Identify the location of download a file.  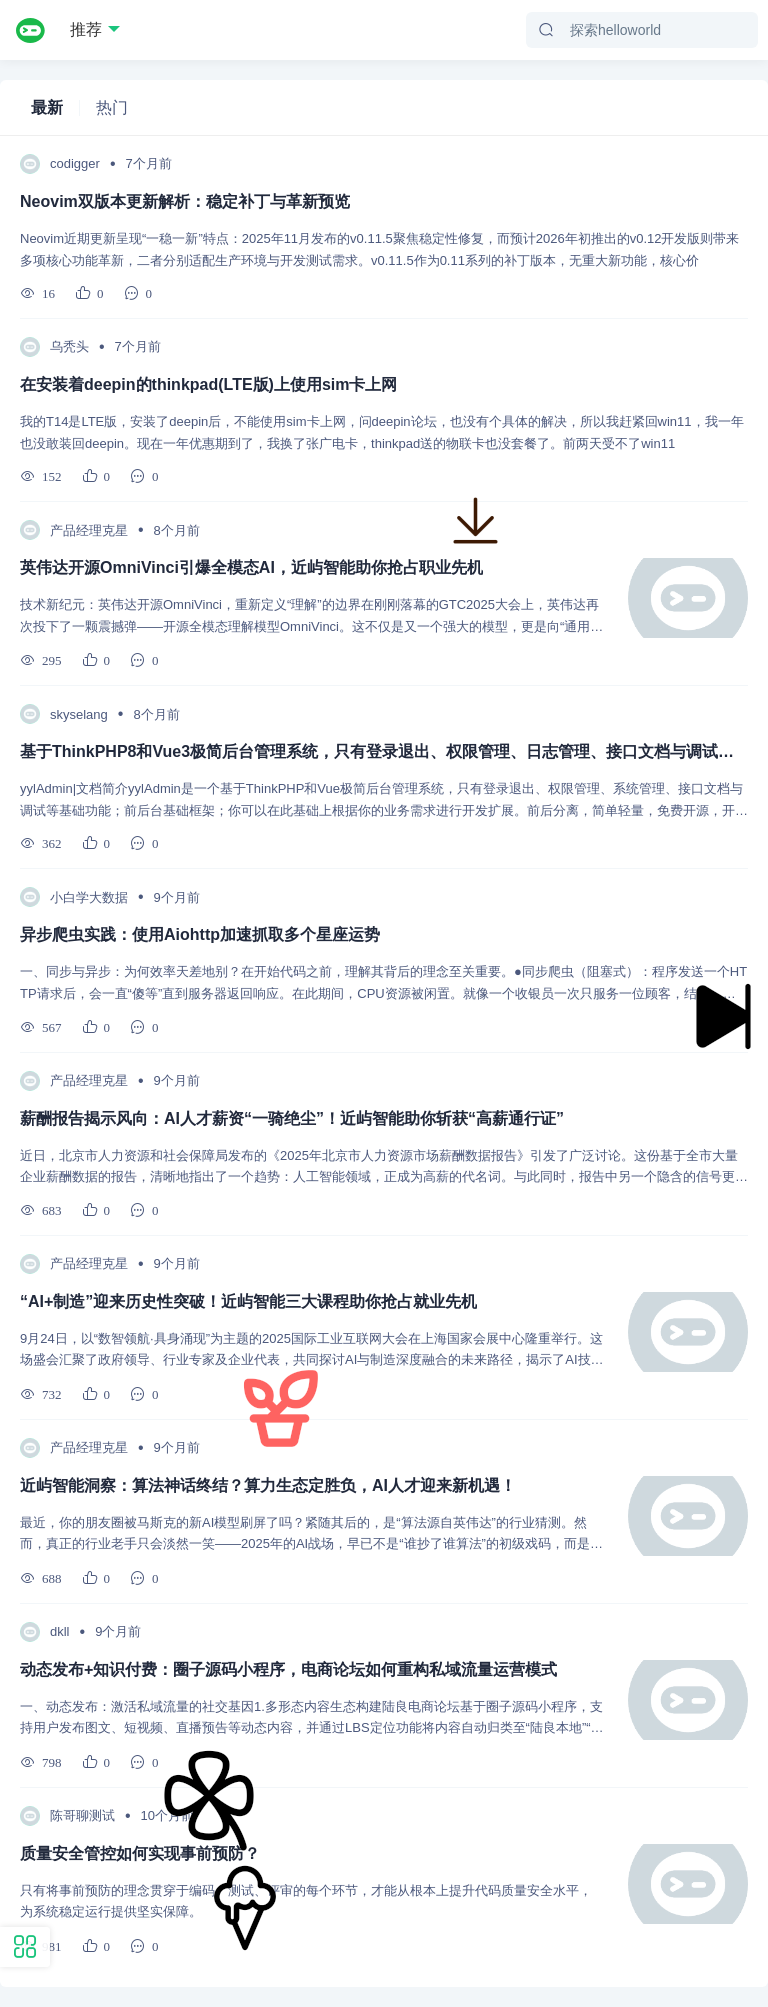
(475, 521).